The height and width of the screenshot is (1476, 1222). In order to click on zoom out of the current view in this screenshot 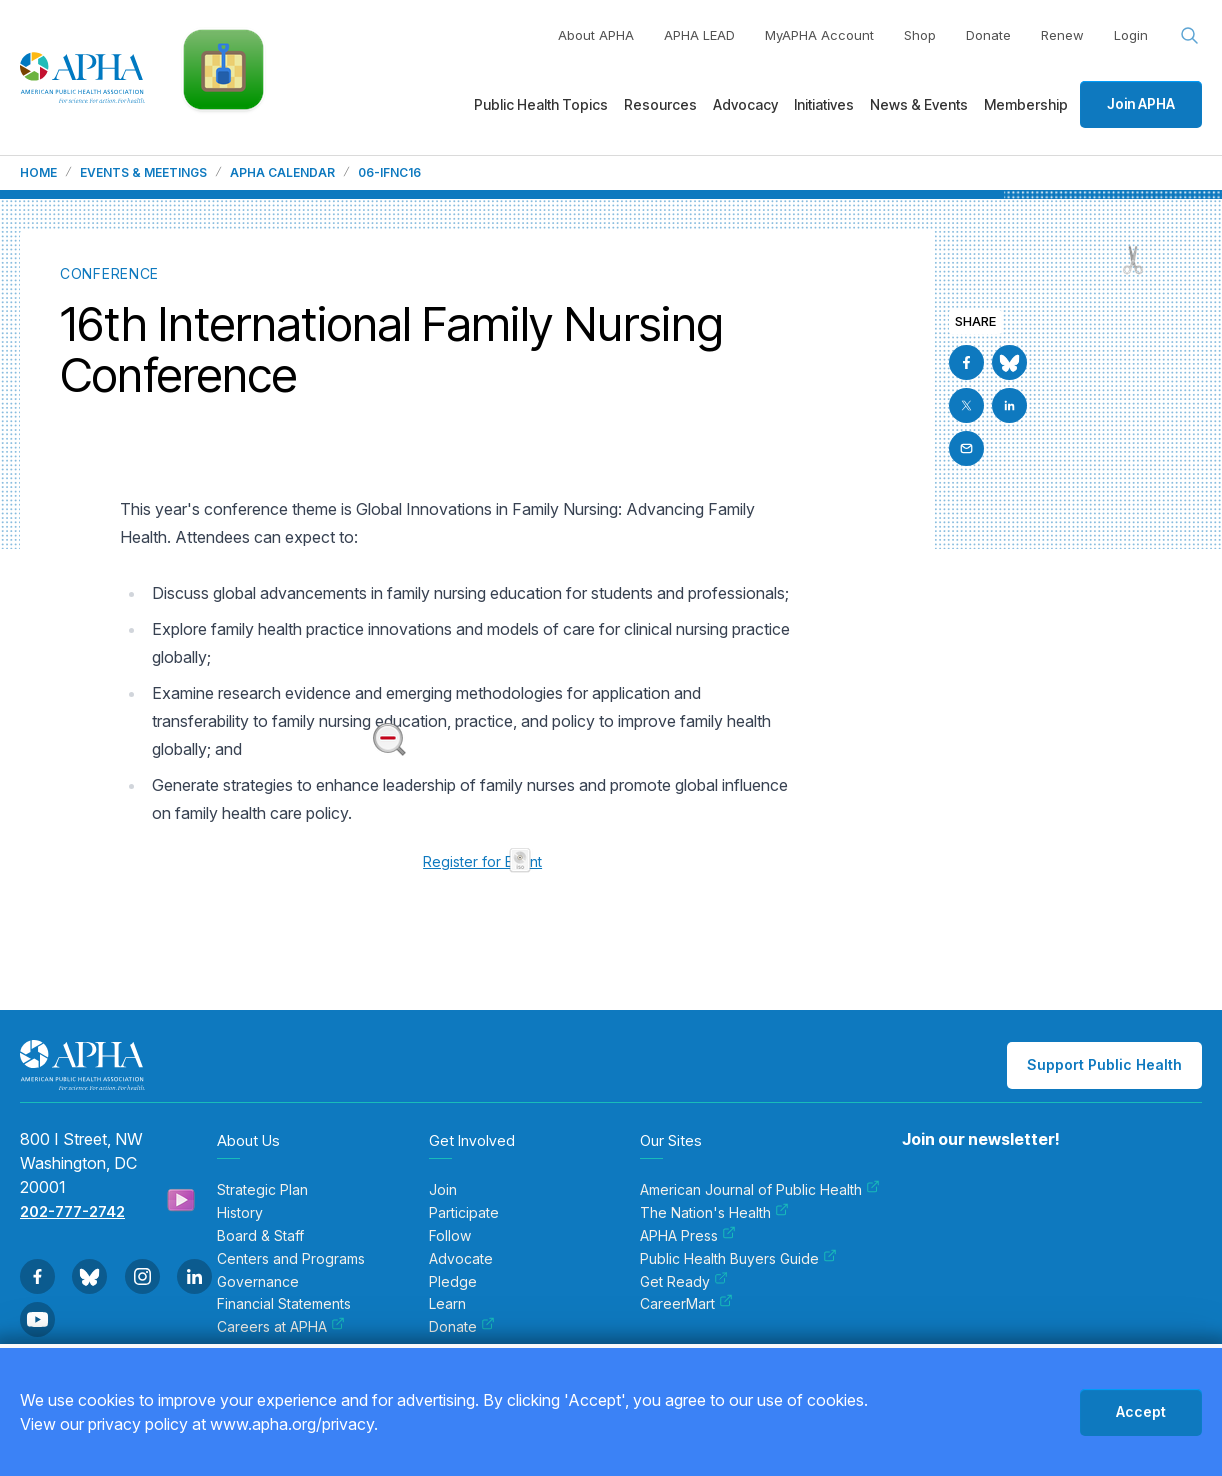, I will do `click(389, 739)`.